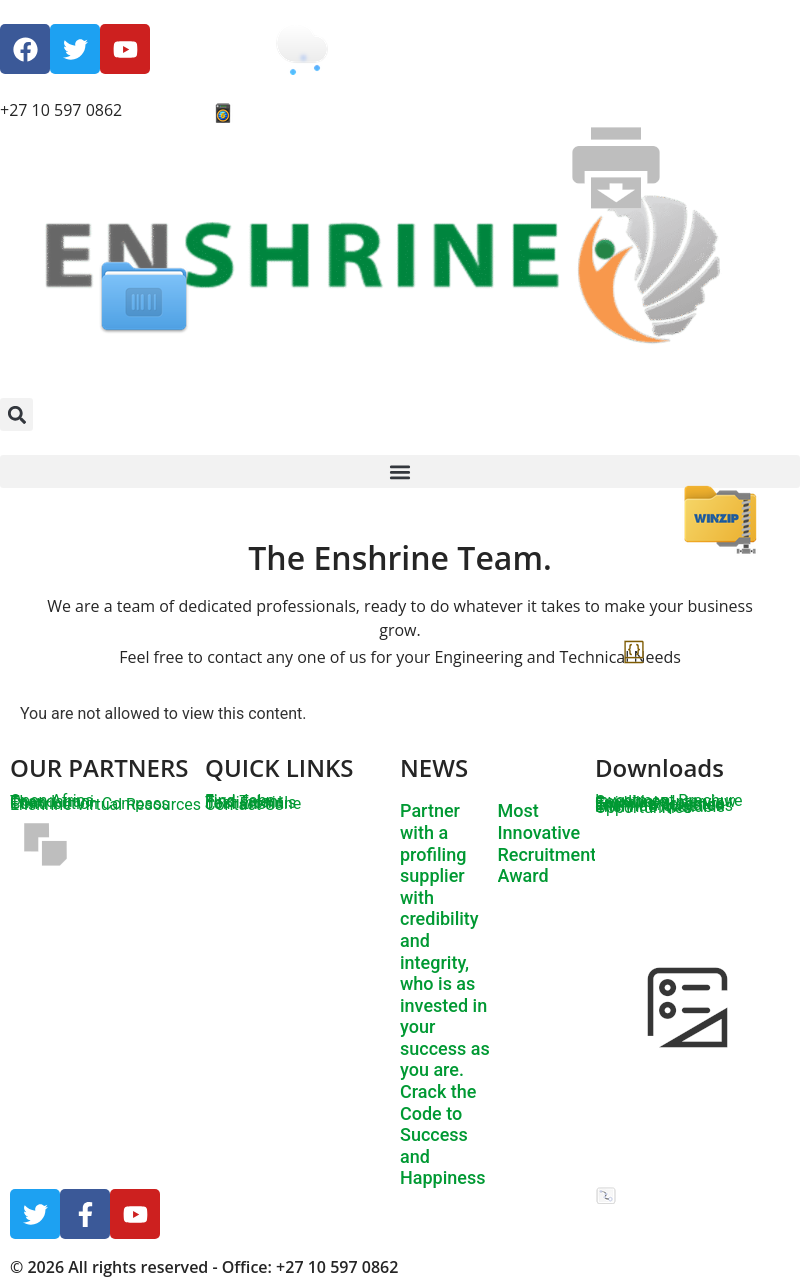 This screenshot has height=1288, width=800. Describe the element at coordinates (634, 652) in the screenshot. I see `open developer documentation` at that location.